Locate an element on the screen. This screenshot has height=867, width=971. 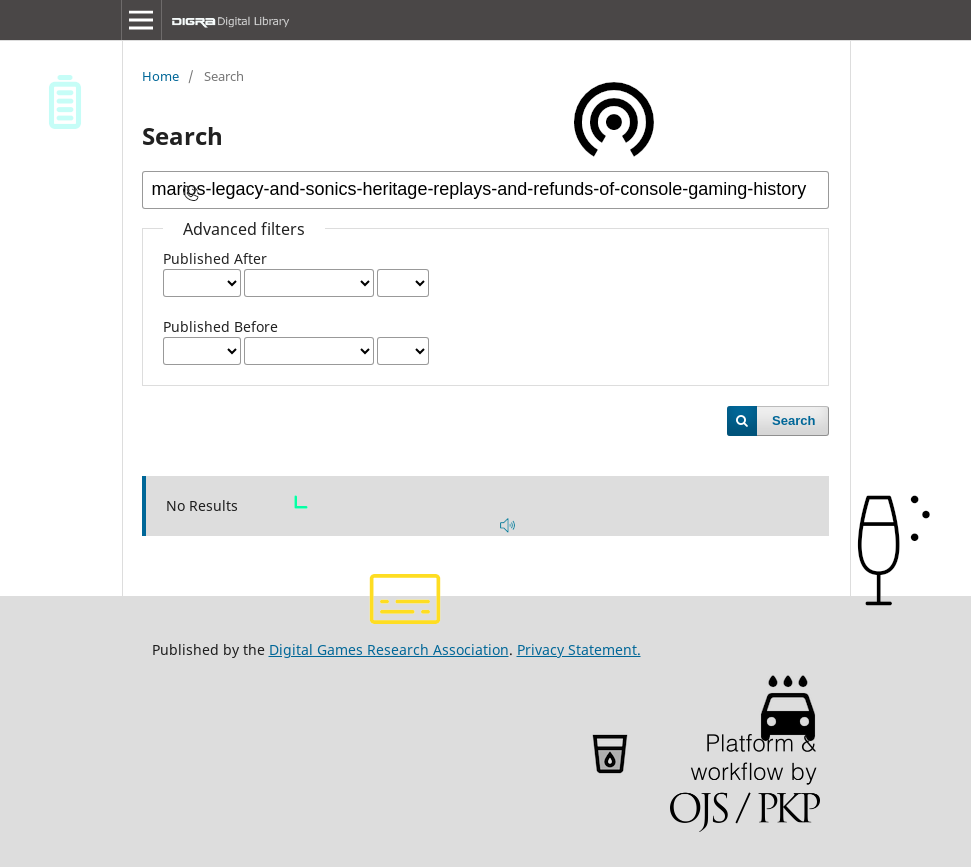
indicates battery is fully charged is located at coordinates (65, 102).